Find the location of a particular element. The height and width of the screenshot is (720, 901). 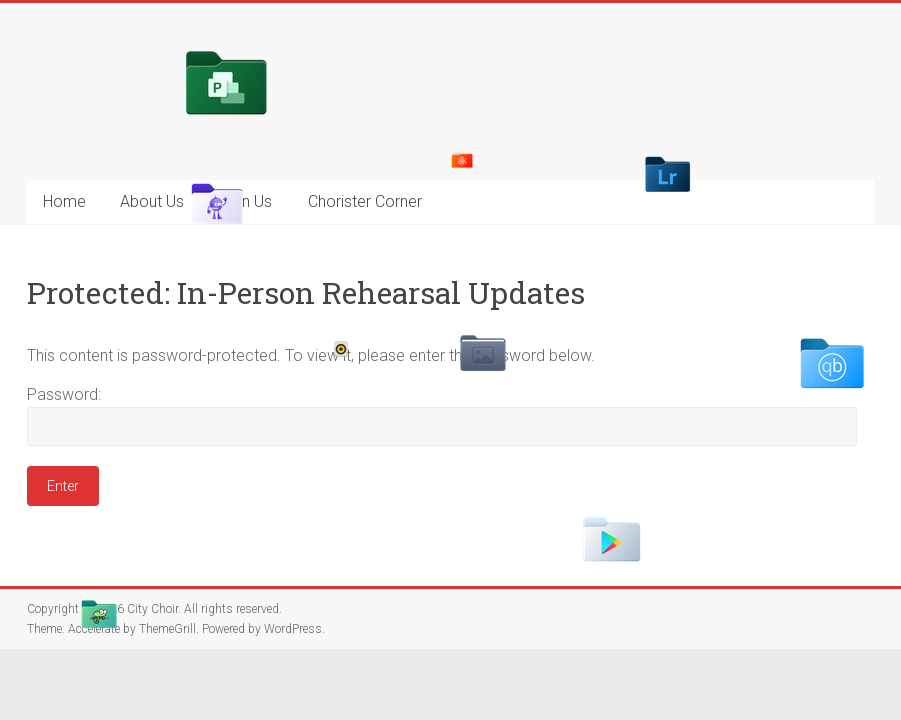

open notepad++ project folder is located at coordinates (99, 615).